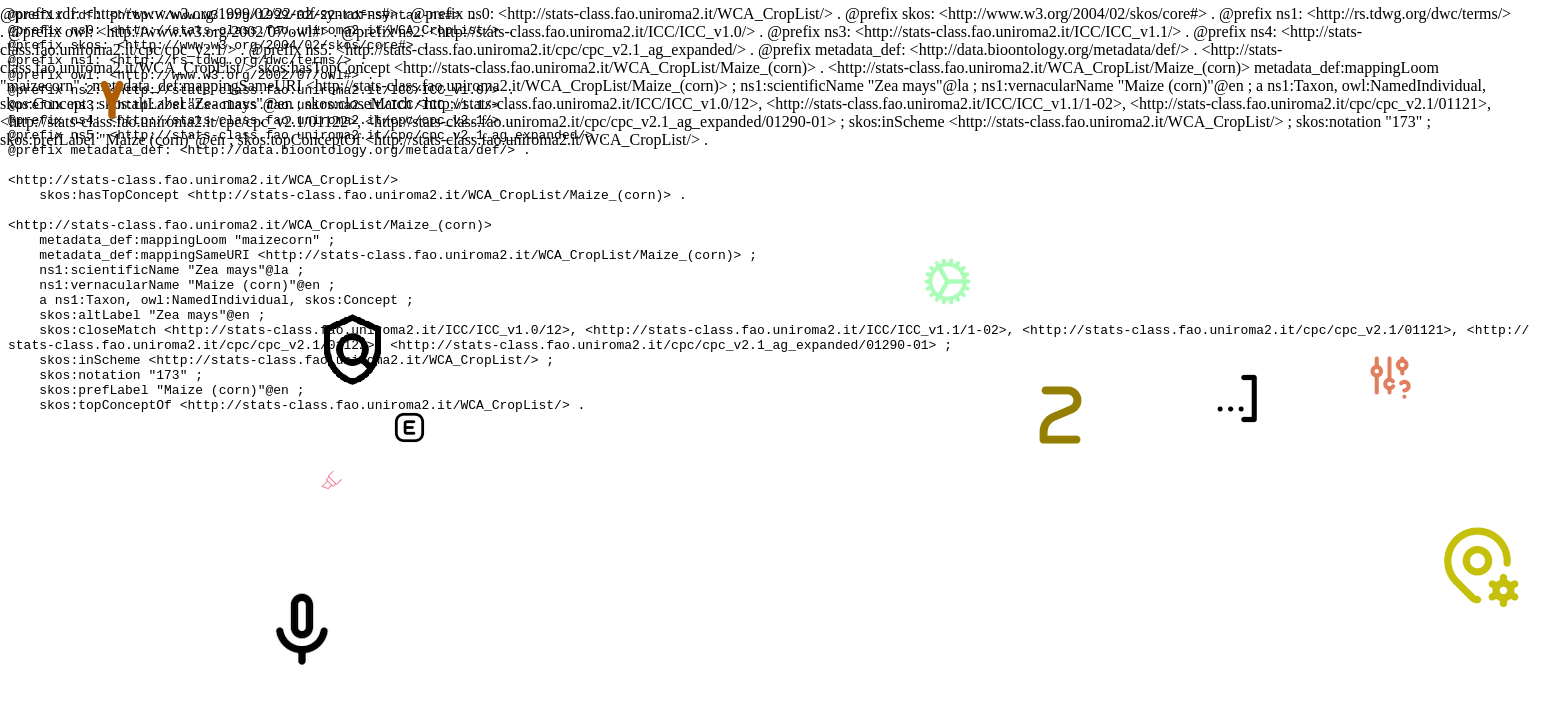 Image resolution: width=1543 pixels, height=720 pixels. What do you see at coordinates (302, 631) in the screenshot?
I see `tap to start voice recording` at bounding box center [302, 631].